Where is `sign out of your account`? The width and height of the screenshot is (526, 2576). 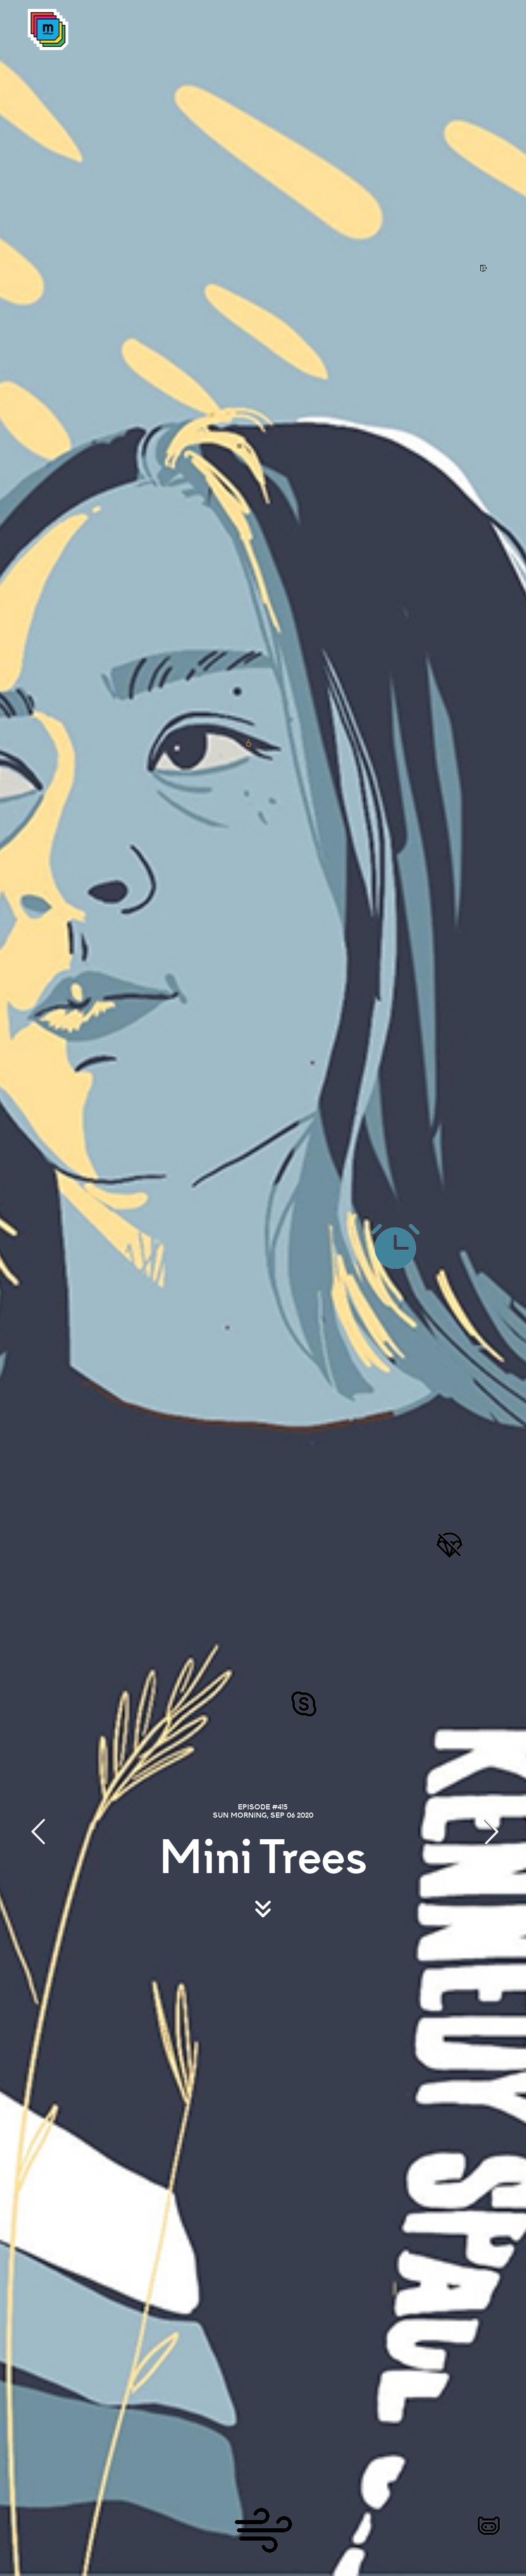 sign out of your account is located at coordinates (483, 268).